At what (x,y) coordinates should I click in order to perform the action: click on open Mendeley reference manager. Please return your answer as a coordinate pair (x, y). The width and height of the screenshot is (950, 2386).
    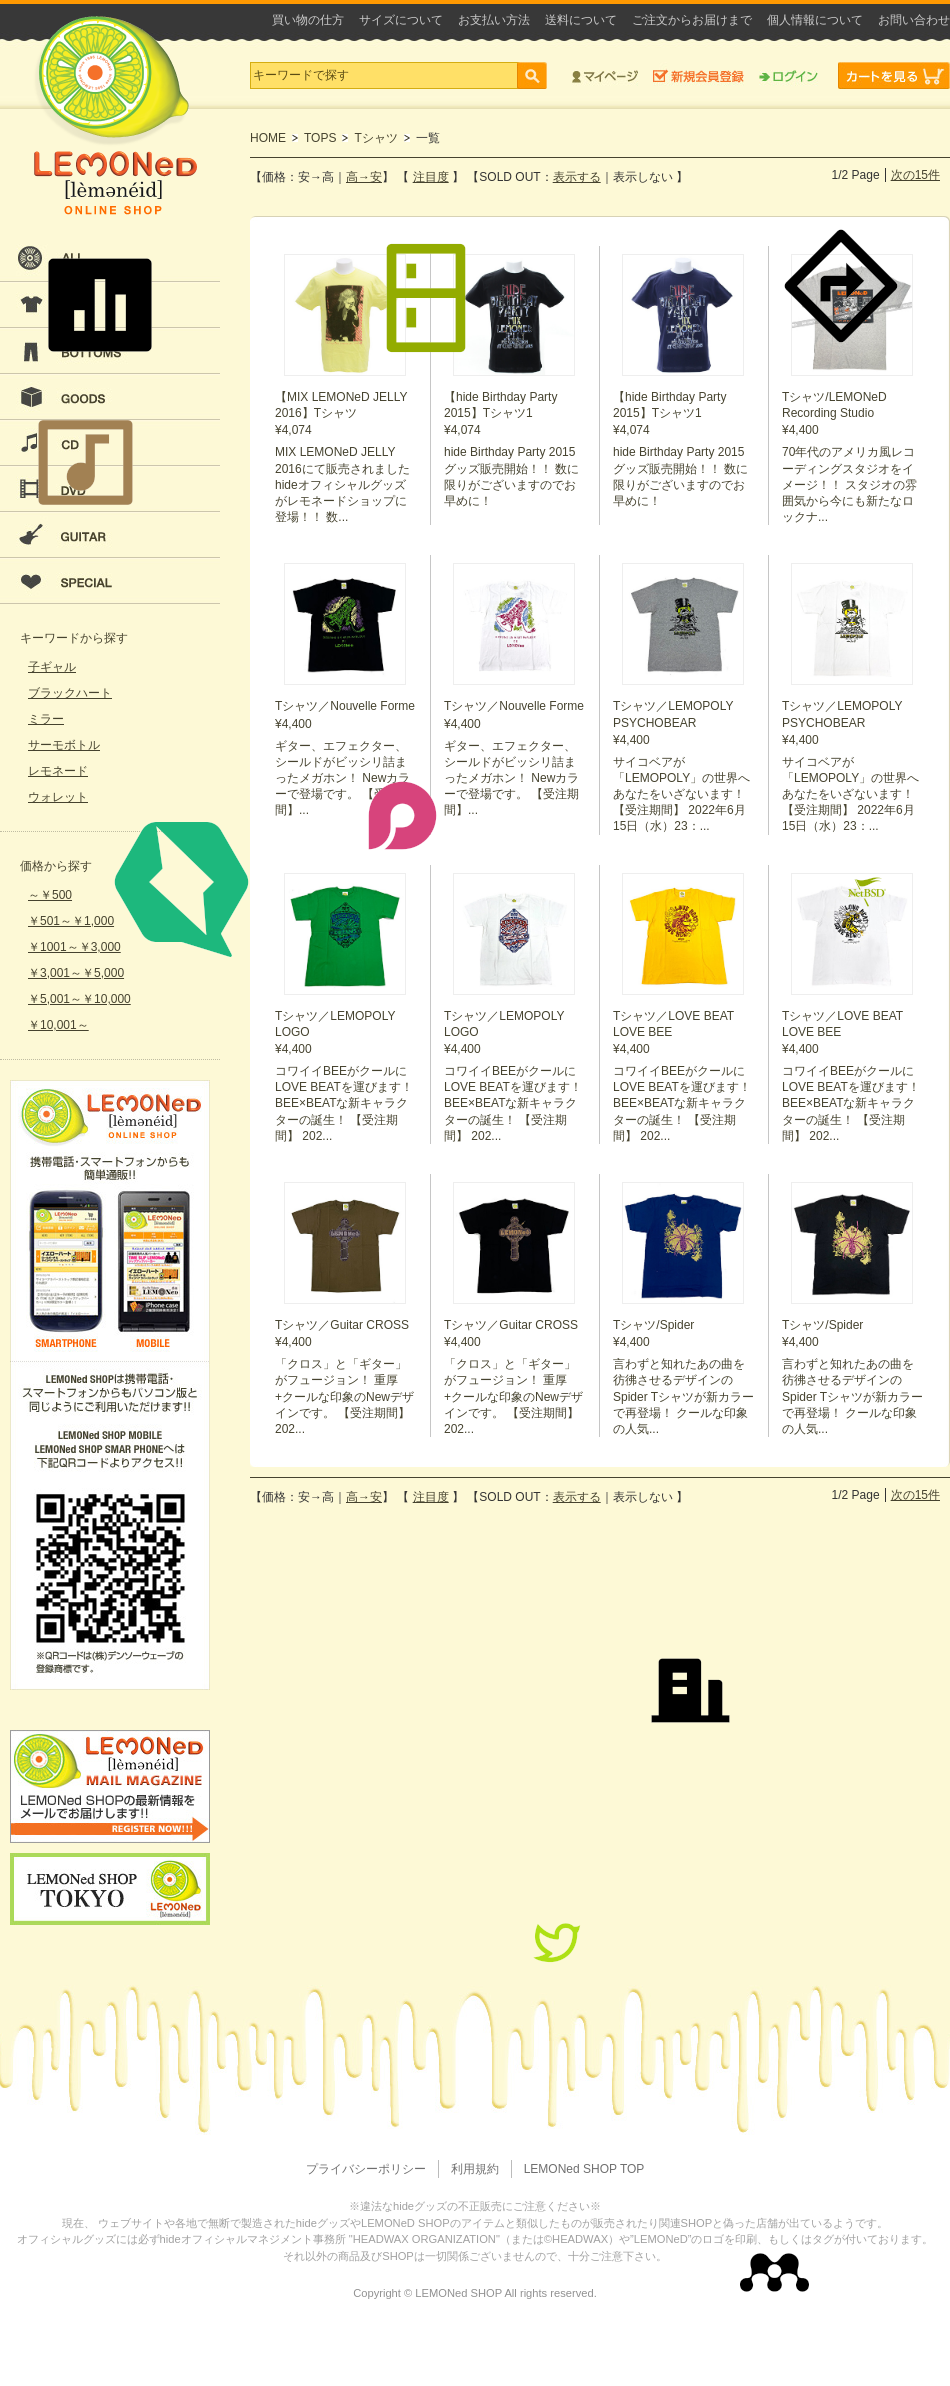
    Looking at the image, I should click on (774, 2272).